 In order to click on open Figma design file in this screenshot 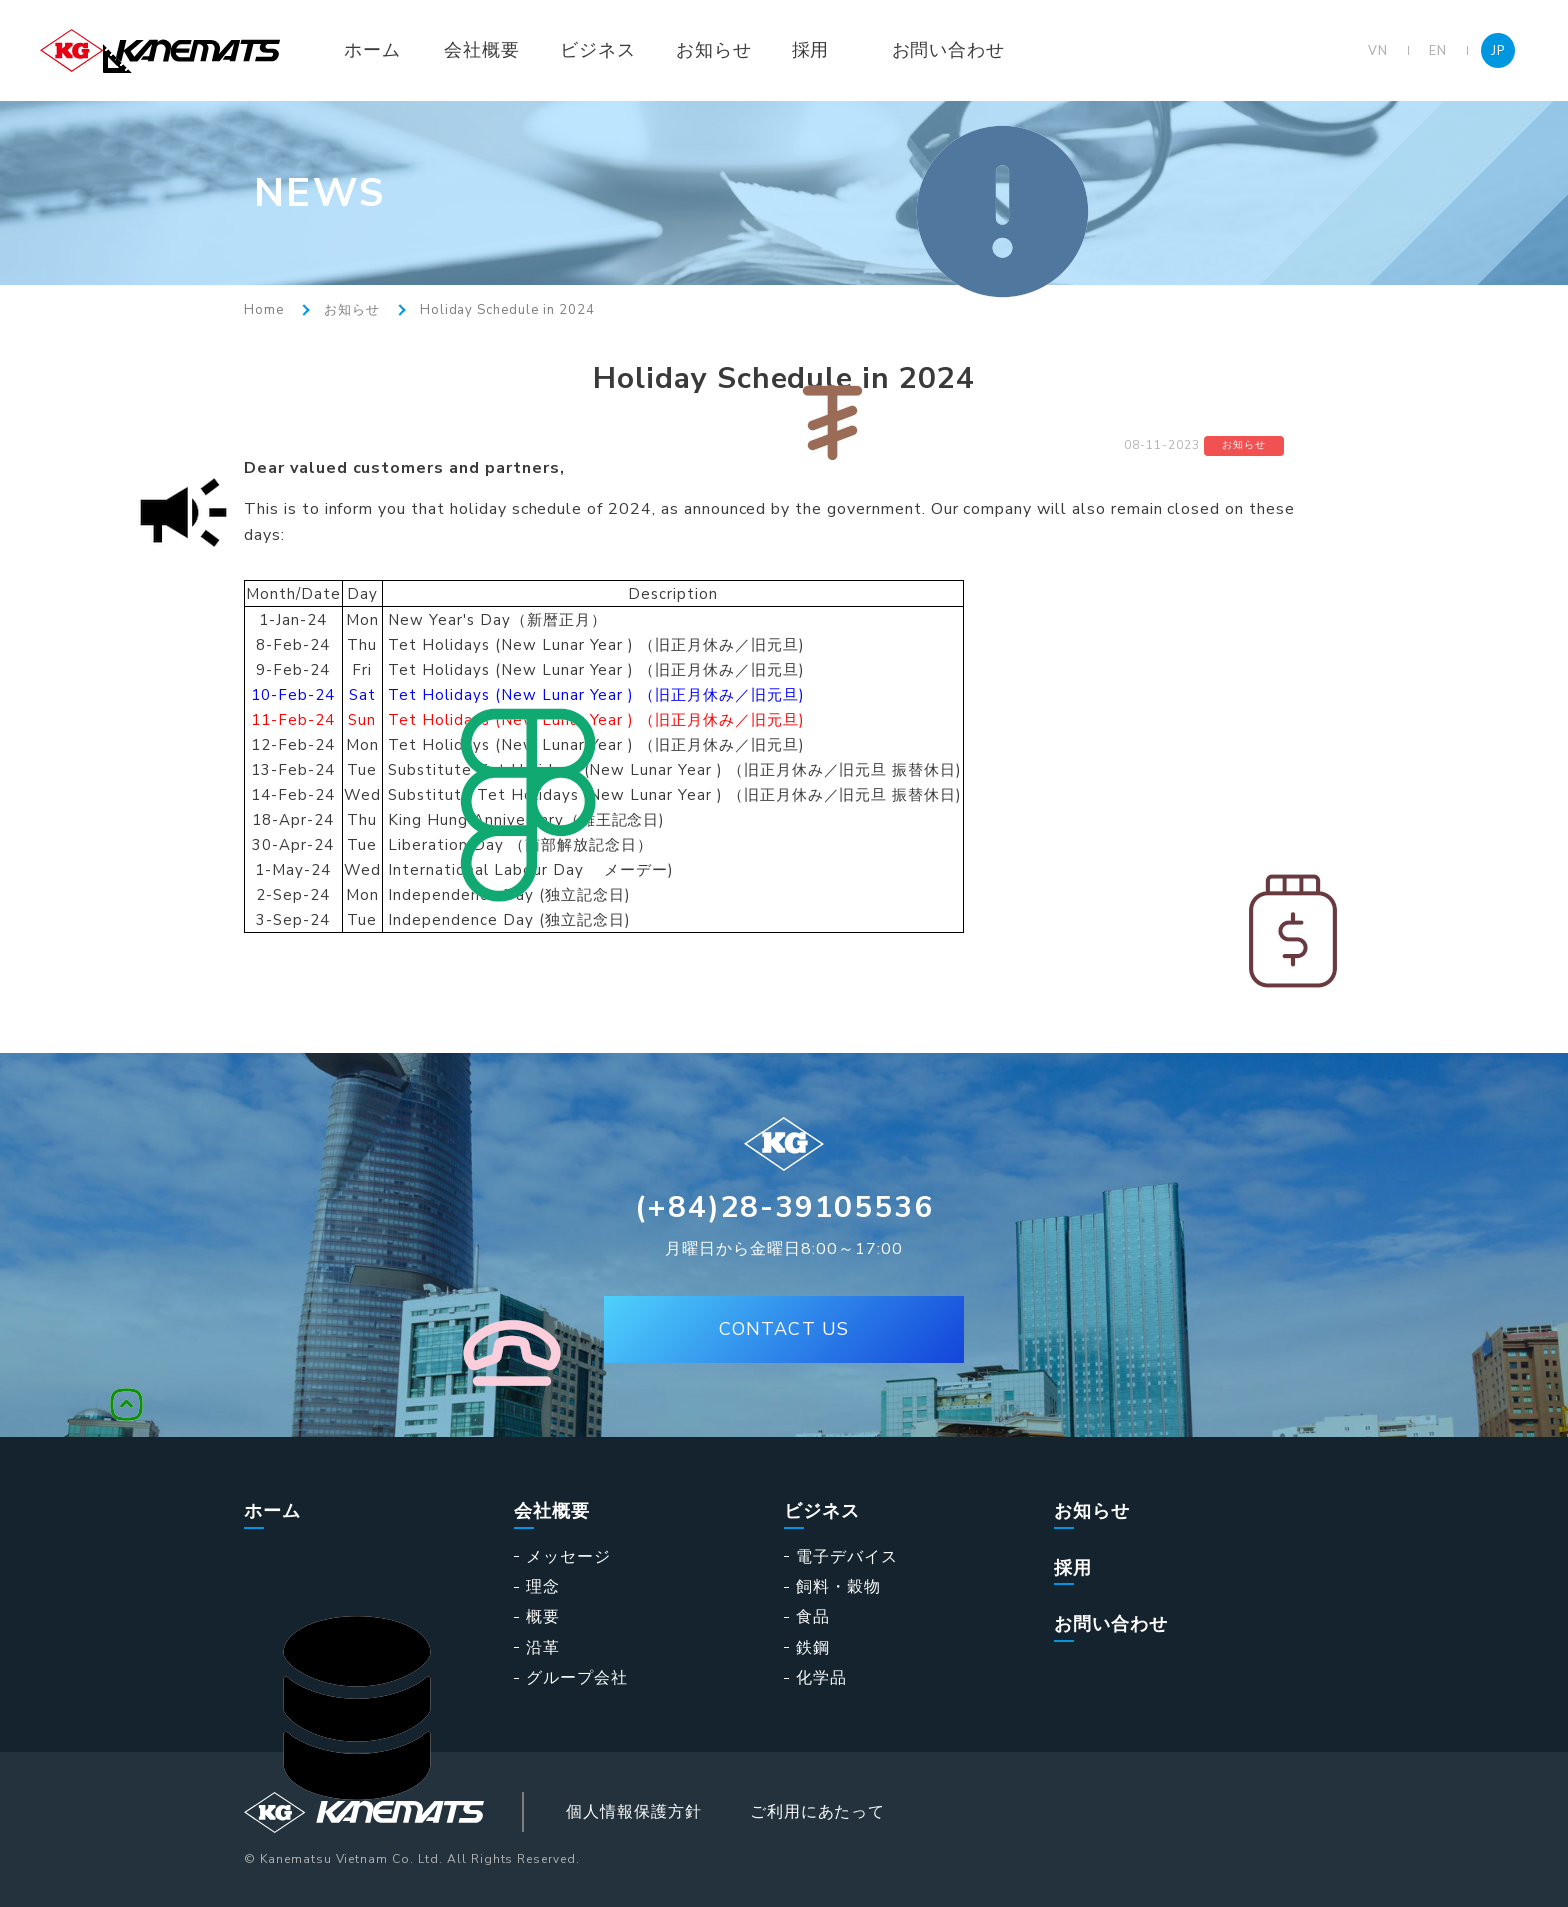, I will do `click(524, 801)`.